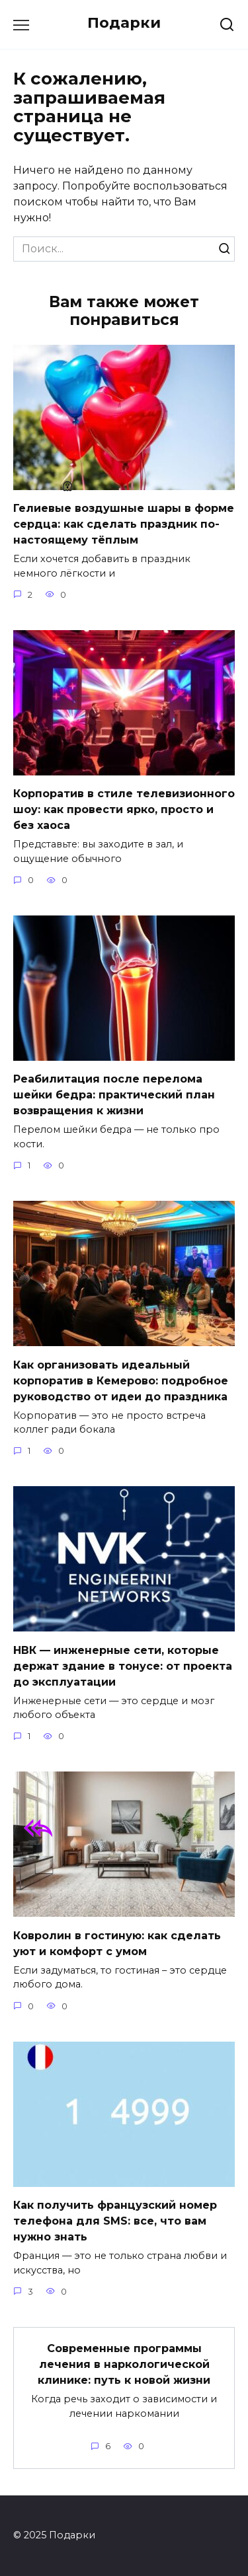 Image resolution: width=248 pixels, height=2576 pixels. I want to click on reply to all recipients in an email thread, so click(38, 1828).